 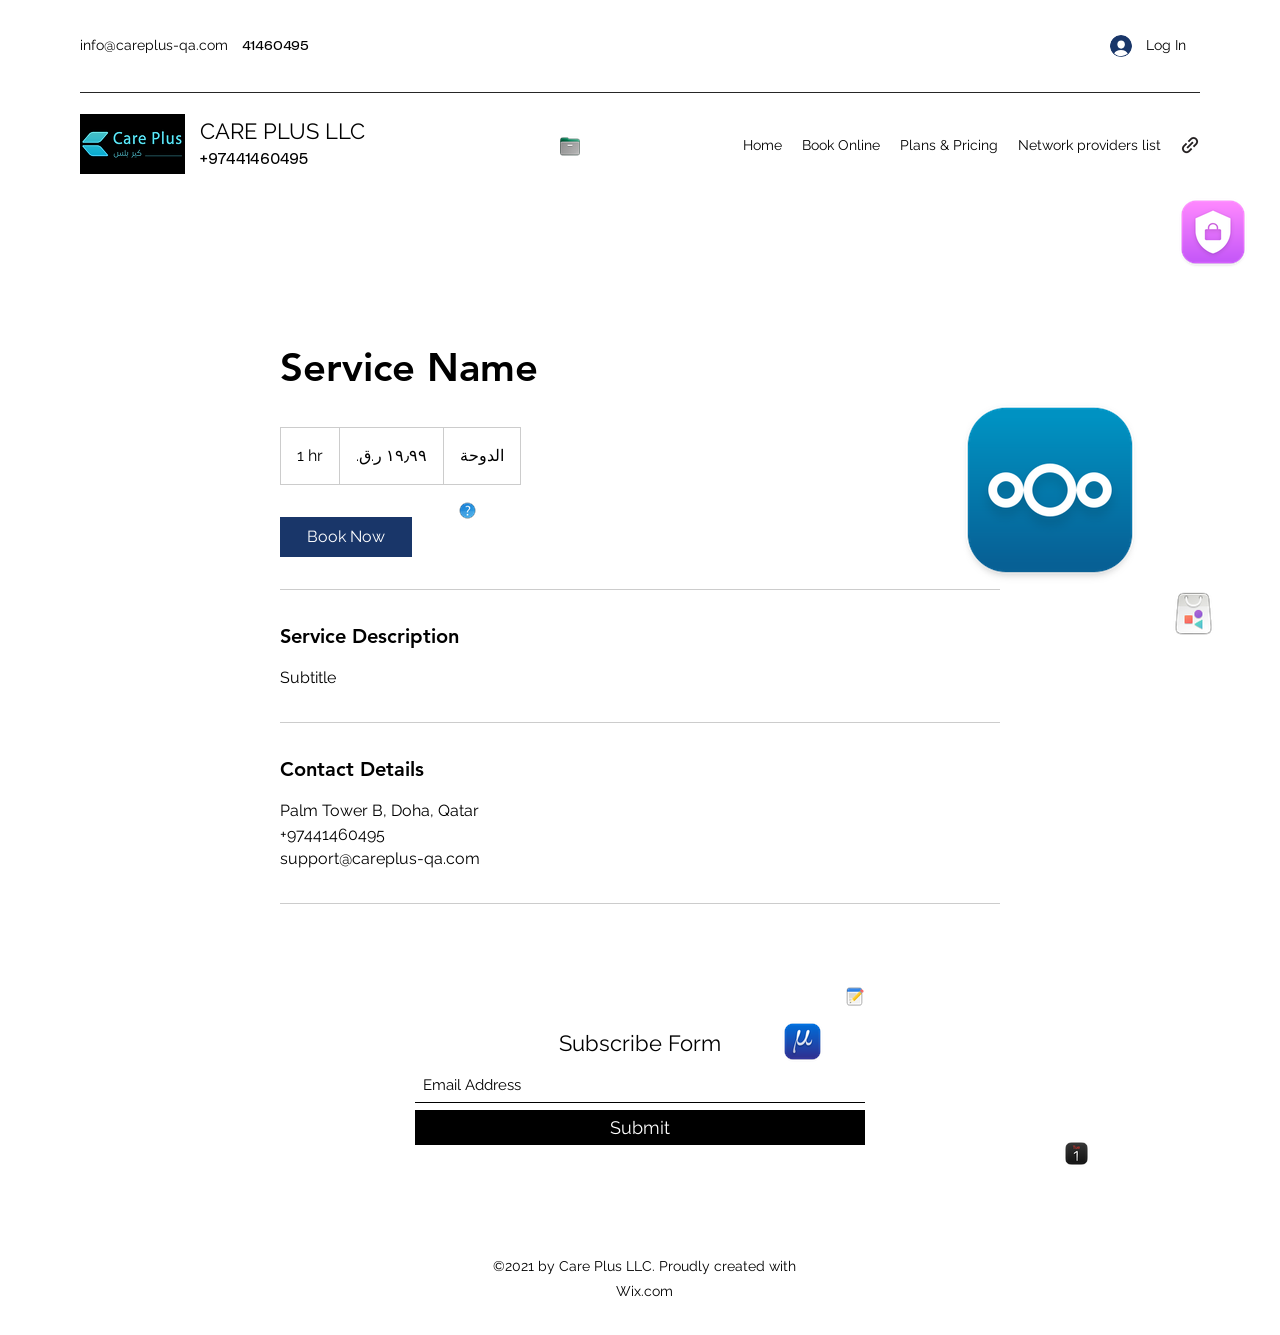 What do you see at coordinates (467, 510) in the screenshot?
I see `open help center or documentation` at bounding box center [467, 510].